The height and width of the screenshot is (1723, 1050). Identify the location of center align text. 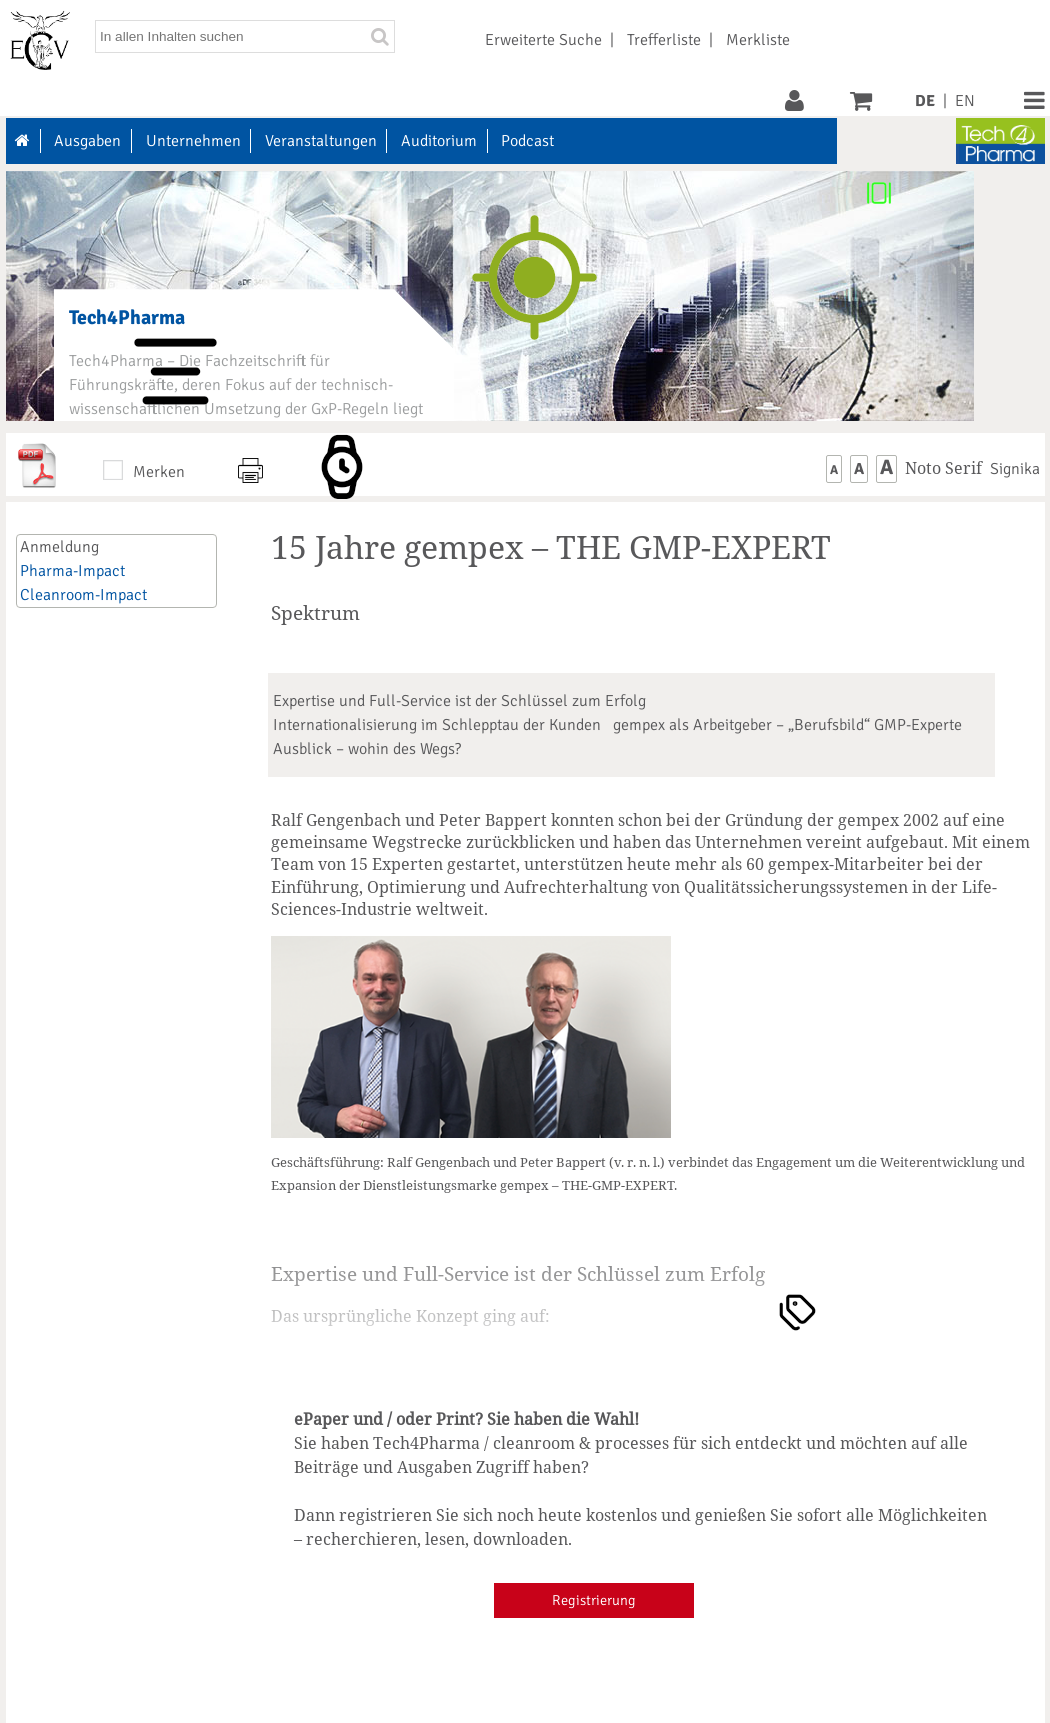
(175, 371).